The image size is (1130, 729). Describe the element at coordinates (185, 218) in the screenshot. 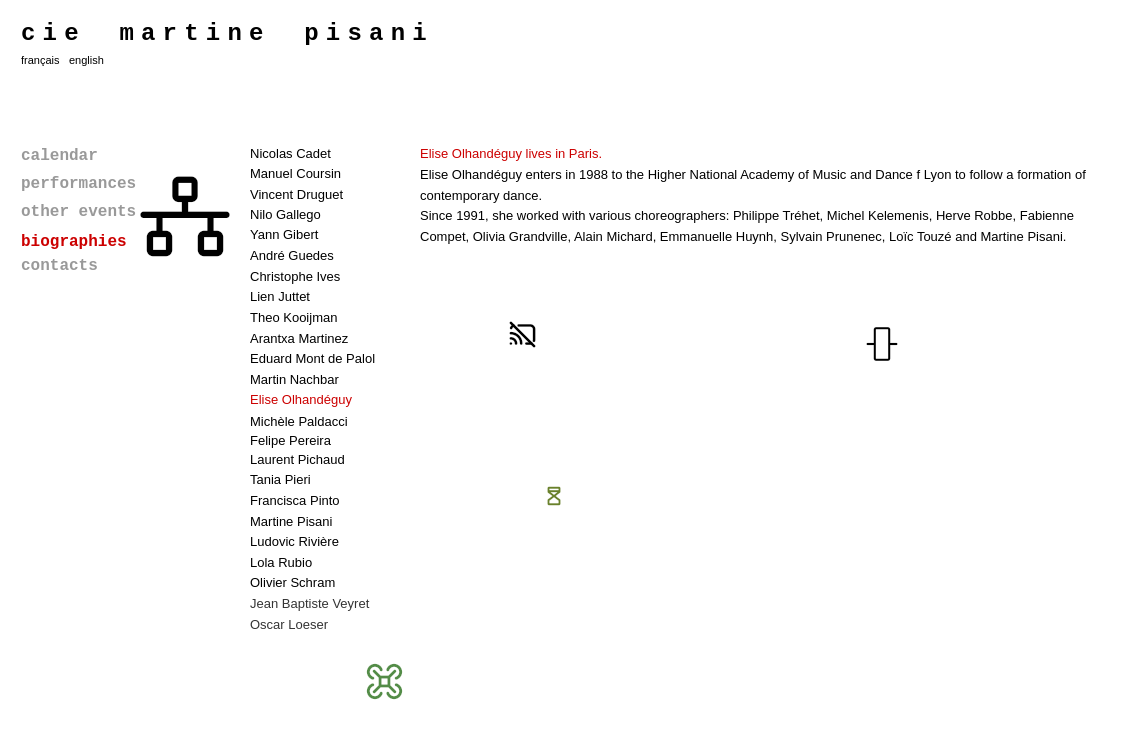

I see `view network connections` at that location.